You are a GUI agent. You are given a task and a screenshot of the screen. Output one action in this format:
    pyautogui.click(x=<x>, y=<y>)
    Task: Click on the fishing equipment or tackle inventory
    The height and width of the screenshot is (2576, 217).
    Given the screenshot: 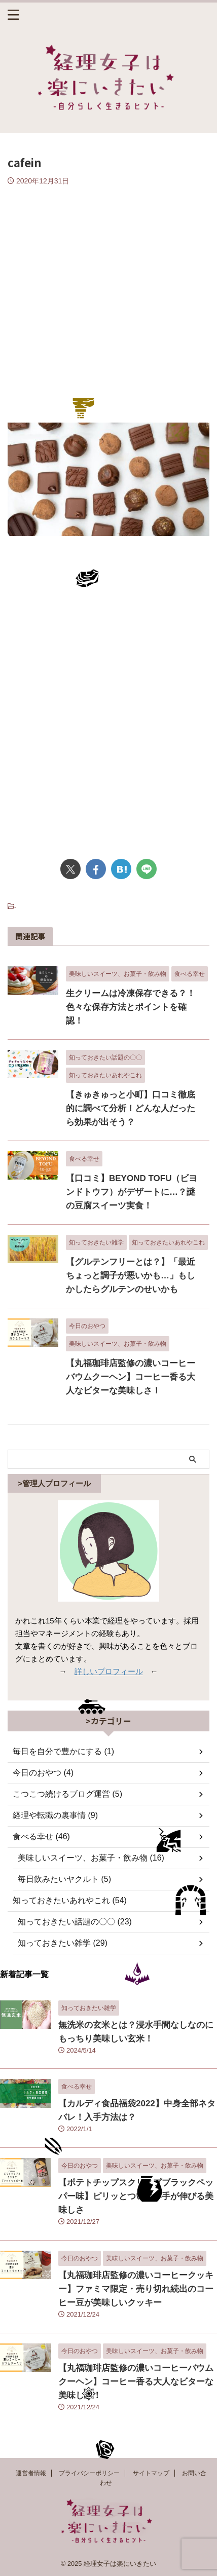 What is the action you would take?
    pyautogui.click(x=53, y=2146)
    